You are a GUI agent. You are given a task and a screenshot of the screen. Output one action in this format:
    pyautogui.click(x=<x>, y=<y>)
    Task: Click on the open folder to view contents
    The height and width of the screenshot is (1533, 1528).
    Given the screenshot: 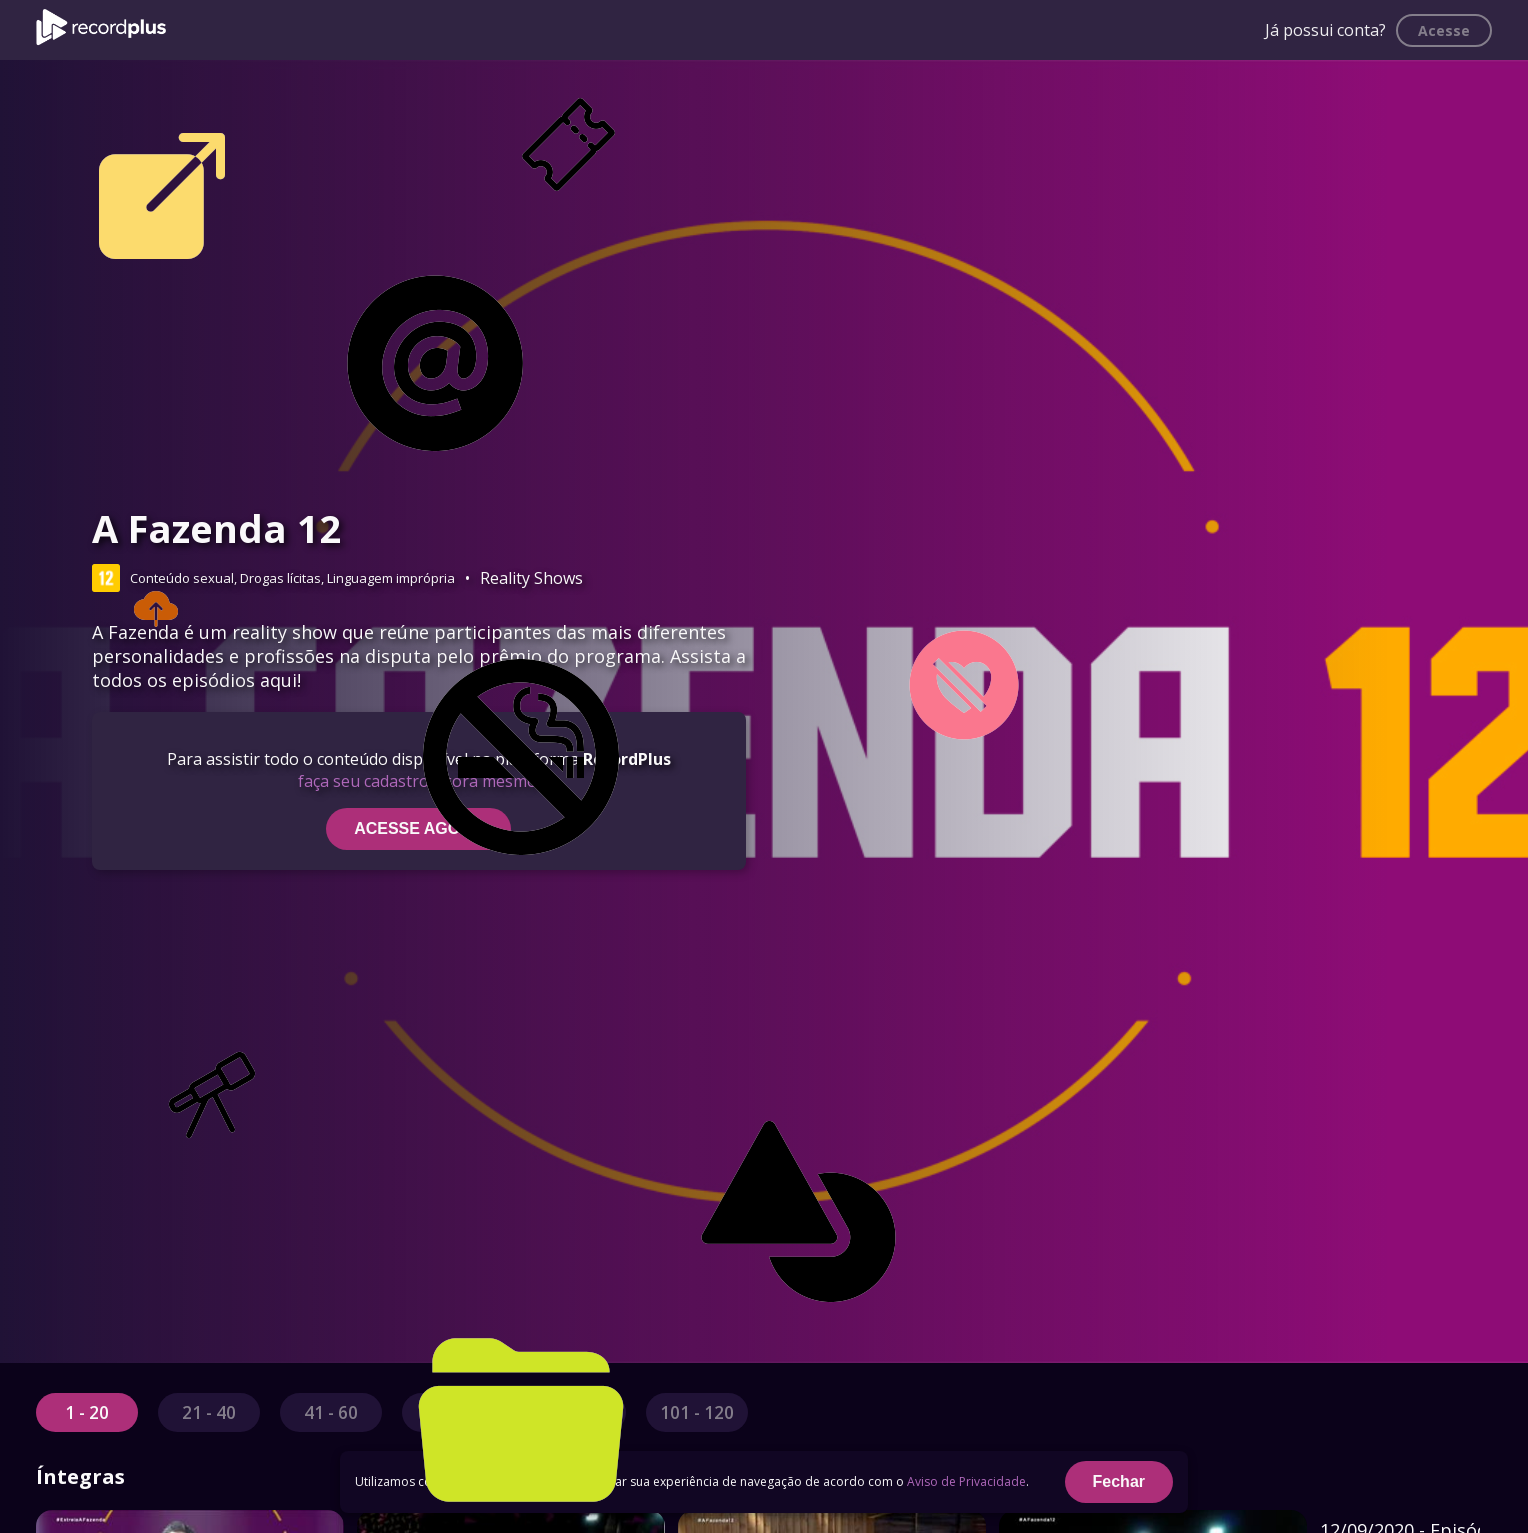 What is the action you would take?
    pyautogui.click(x=521, y=1420)
    